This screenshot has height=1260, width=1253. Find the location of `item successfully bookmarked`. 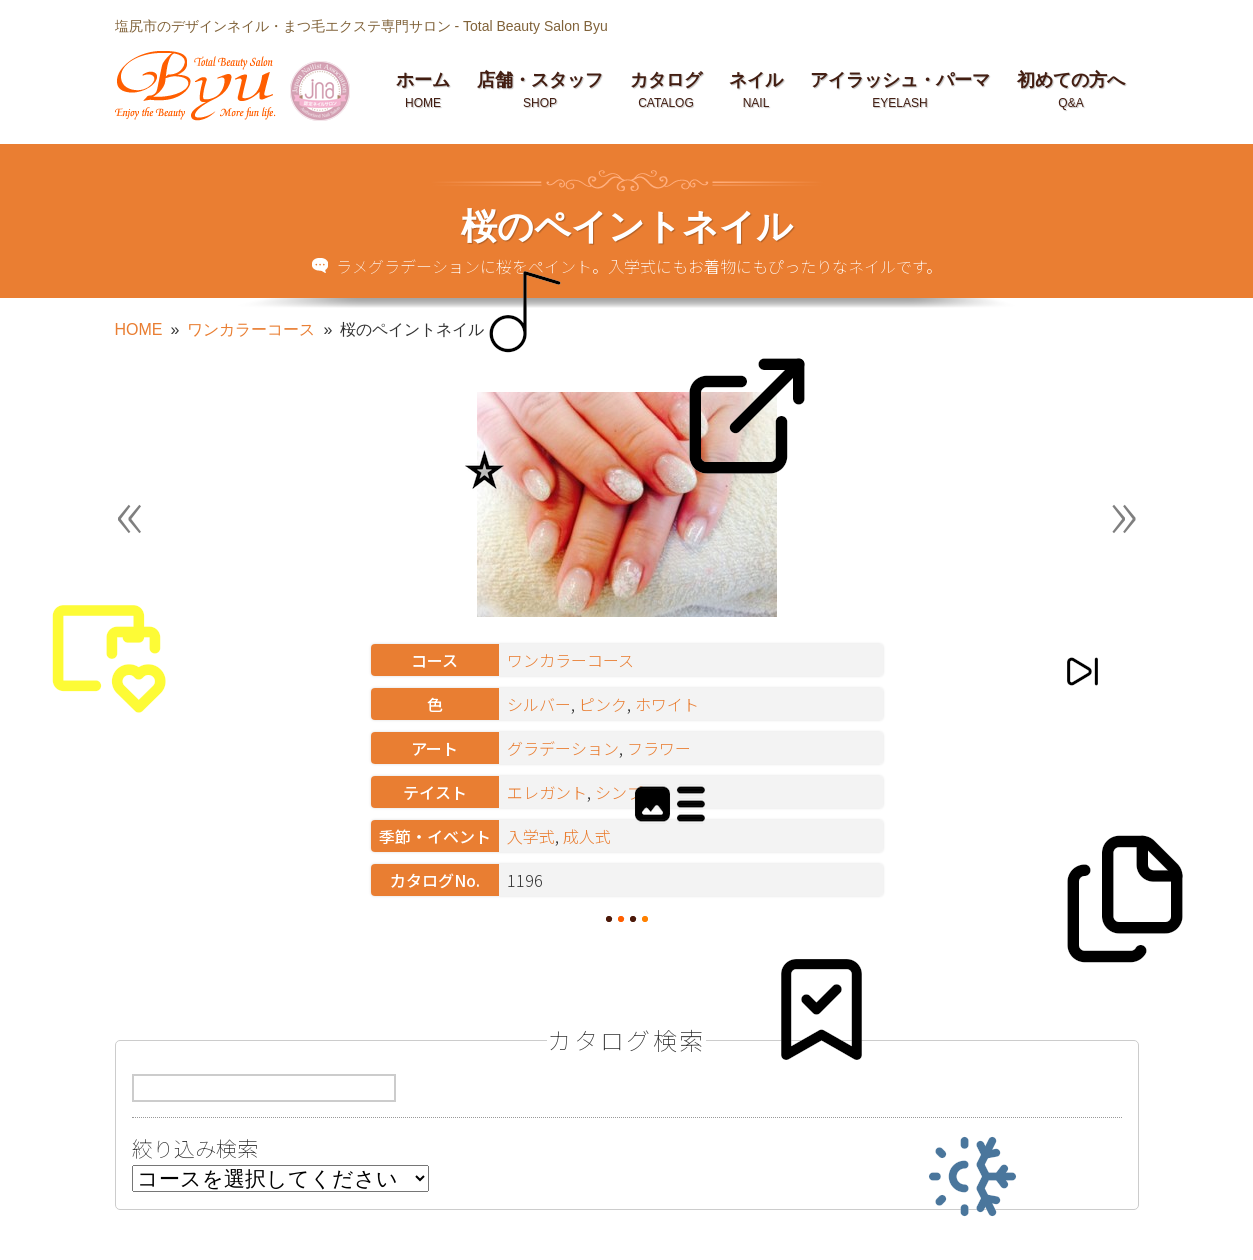

item successfully bookmarked is located at coordinates (821, 1009).